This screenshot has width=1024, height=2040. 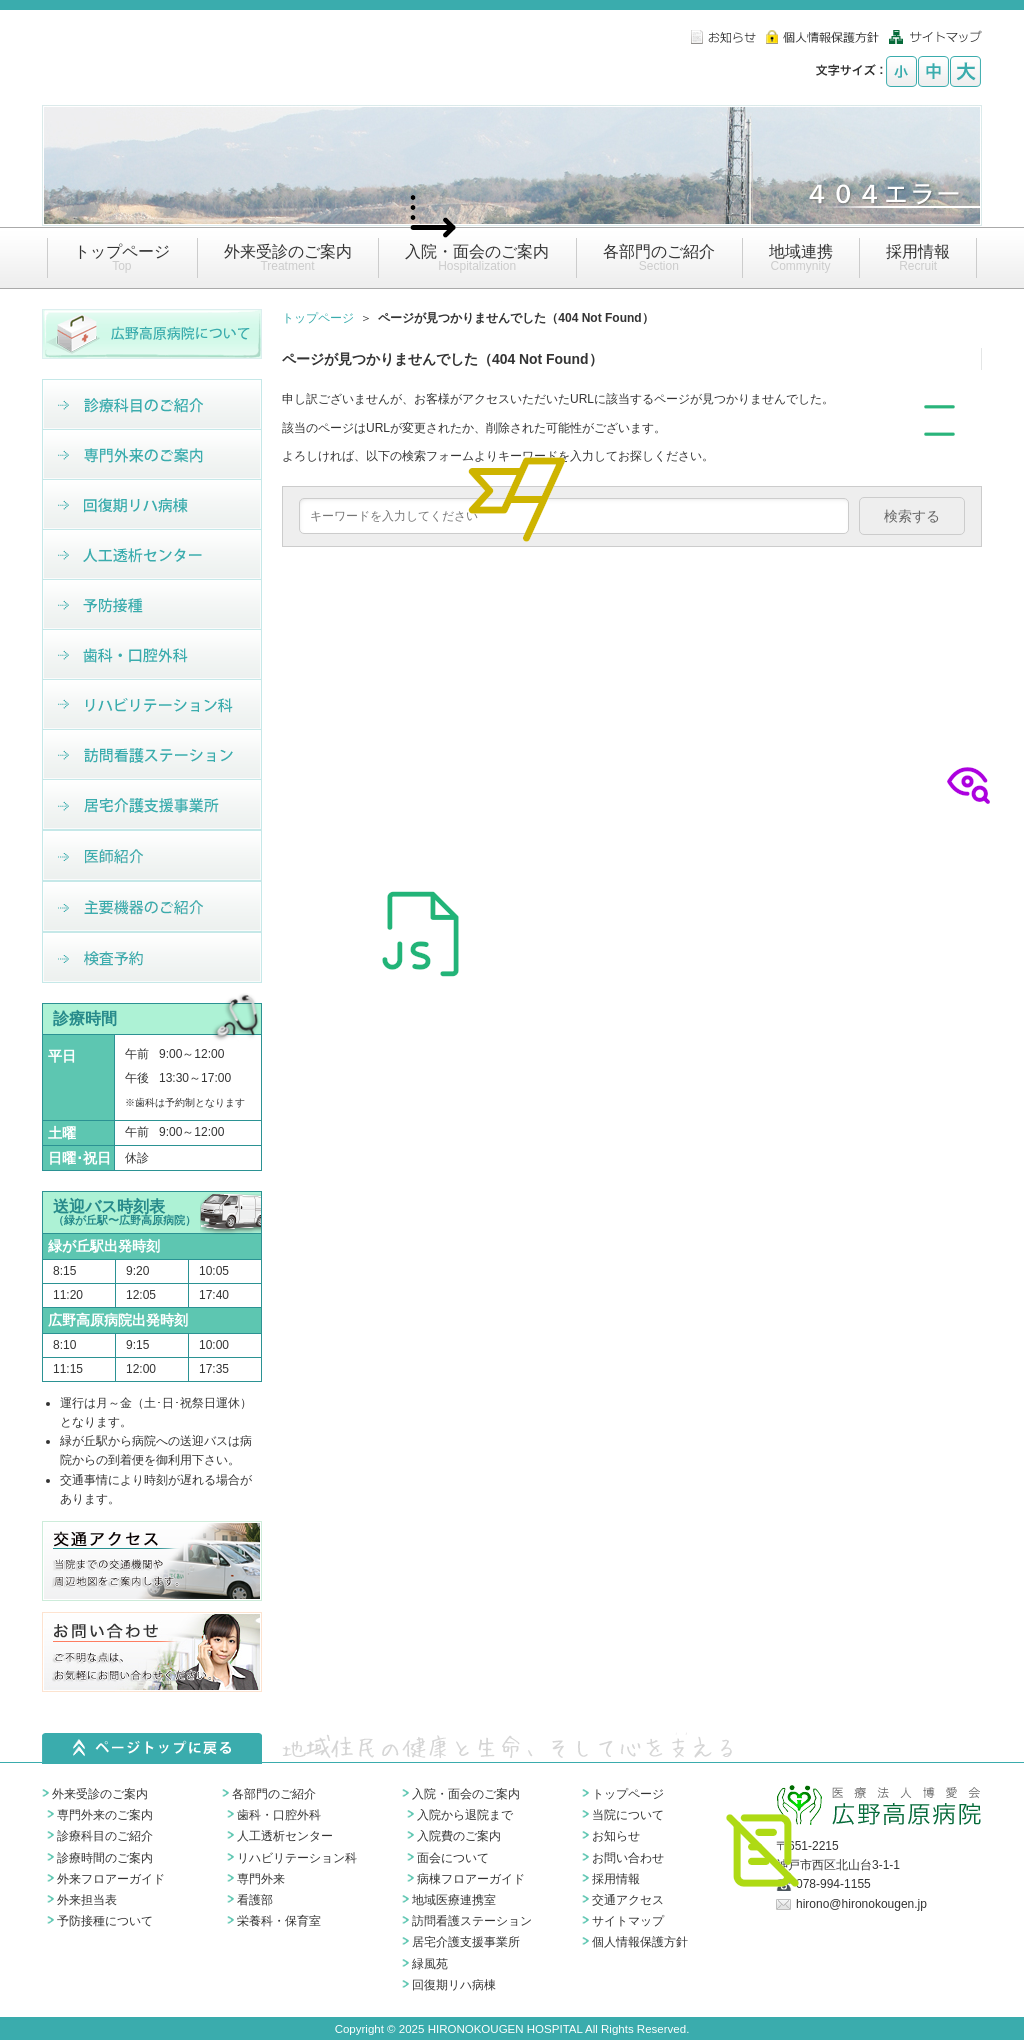 What do you see at coordinates (423, 934) in the screenshot?
I see `javascript file in a project directory` at bounding box center [423, 934].